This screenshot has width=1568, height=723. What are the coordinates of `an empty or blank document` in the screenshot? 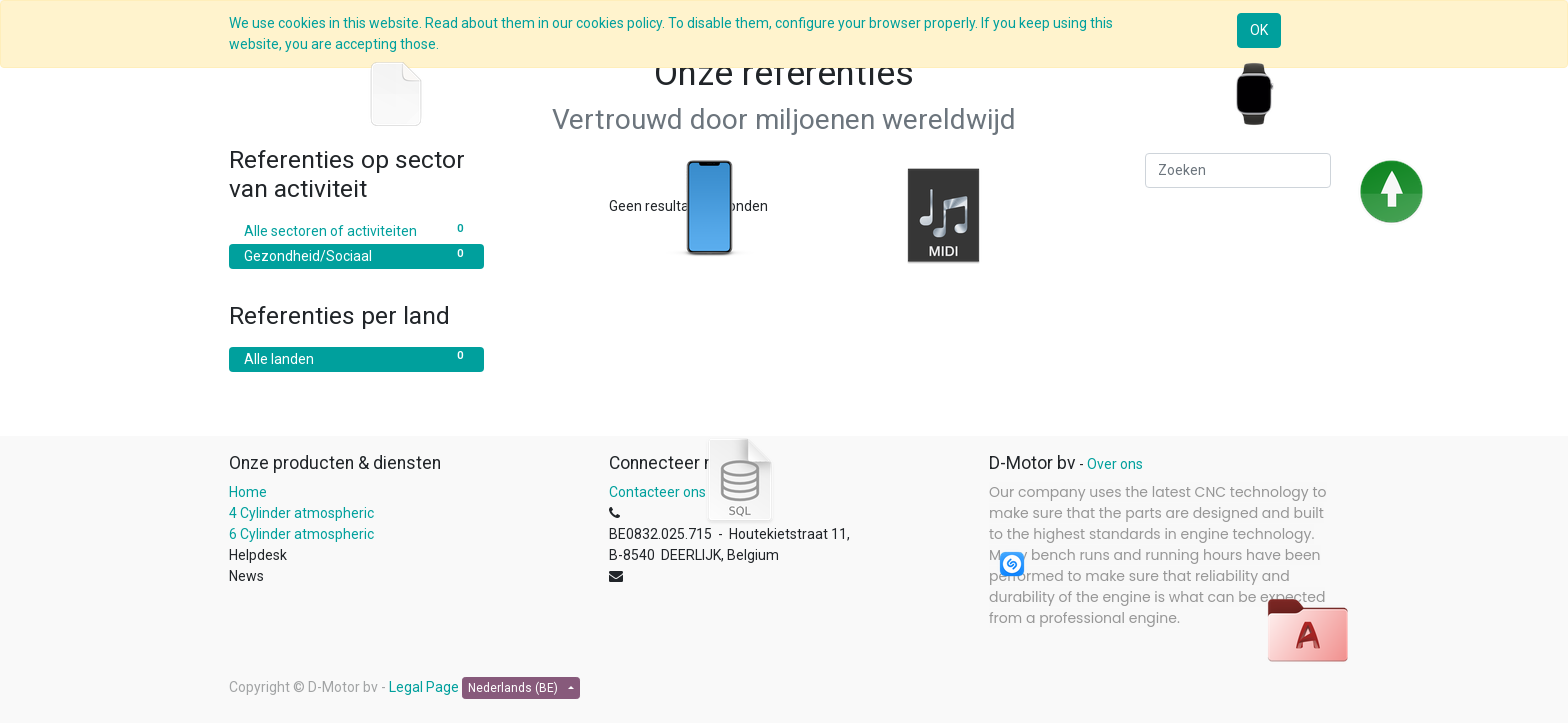 It's located at (396, 94).